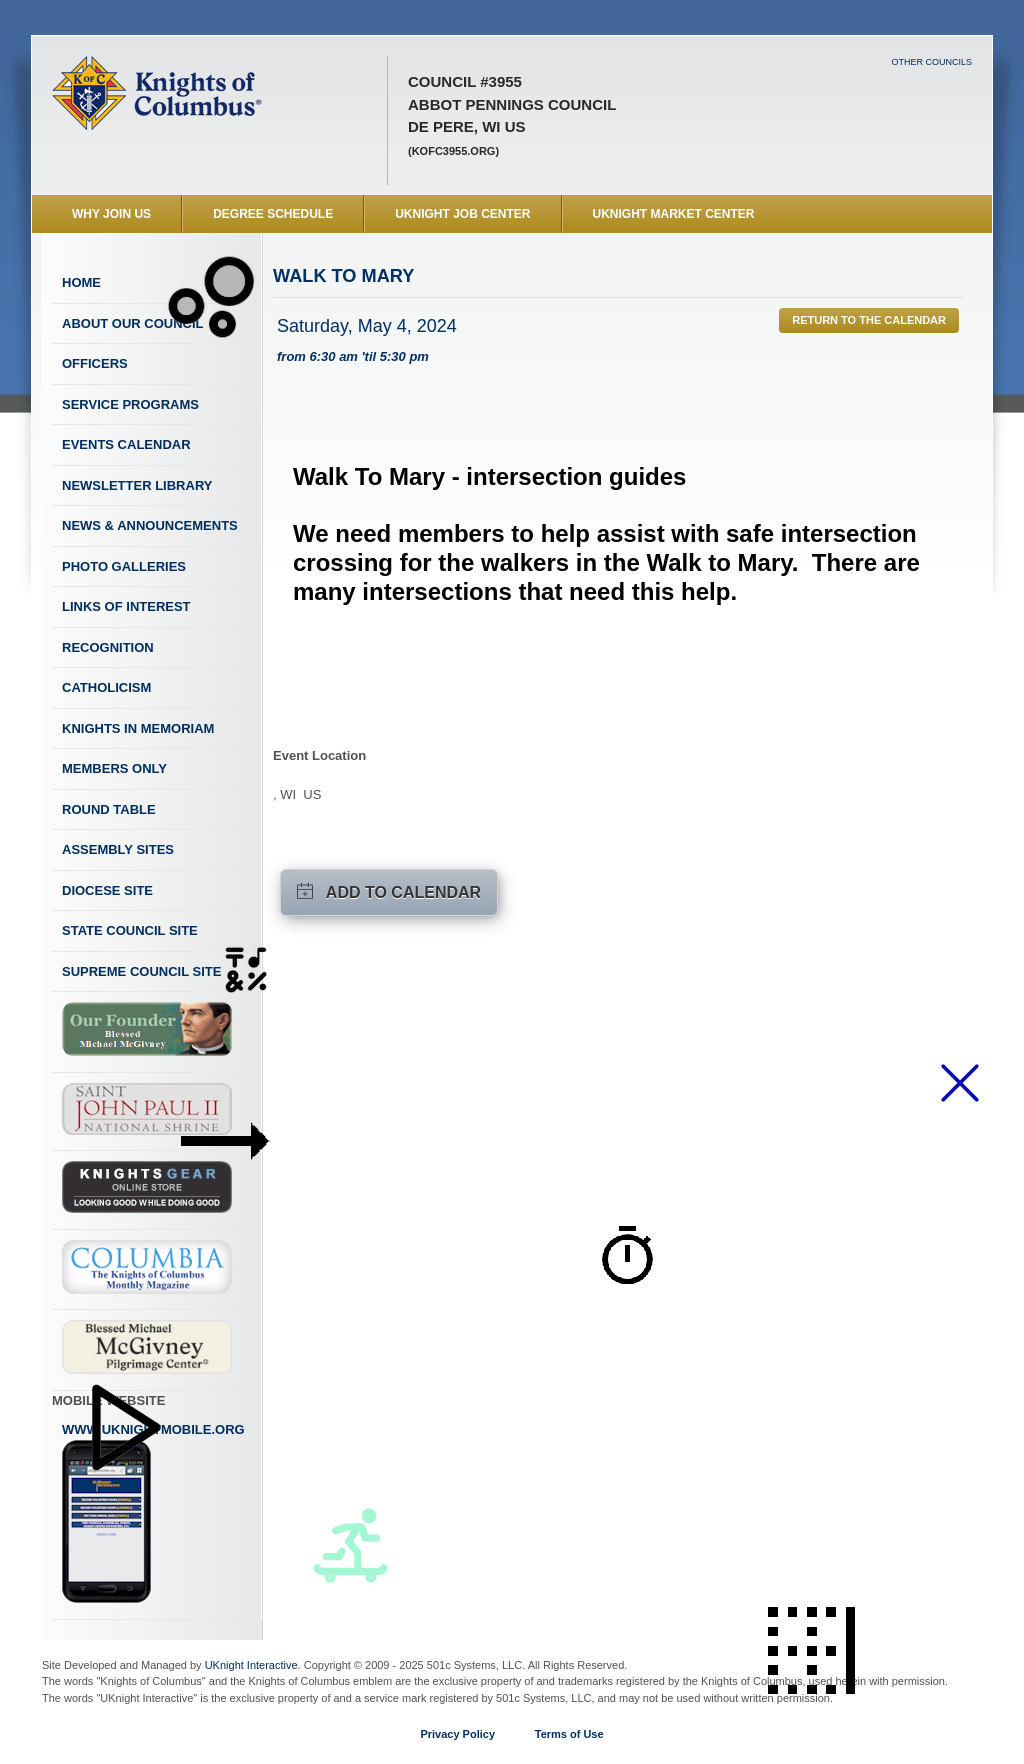 The image size is (1024, 1764). I want to click on access special characters and symbols keyboard, so click(246, 970).